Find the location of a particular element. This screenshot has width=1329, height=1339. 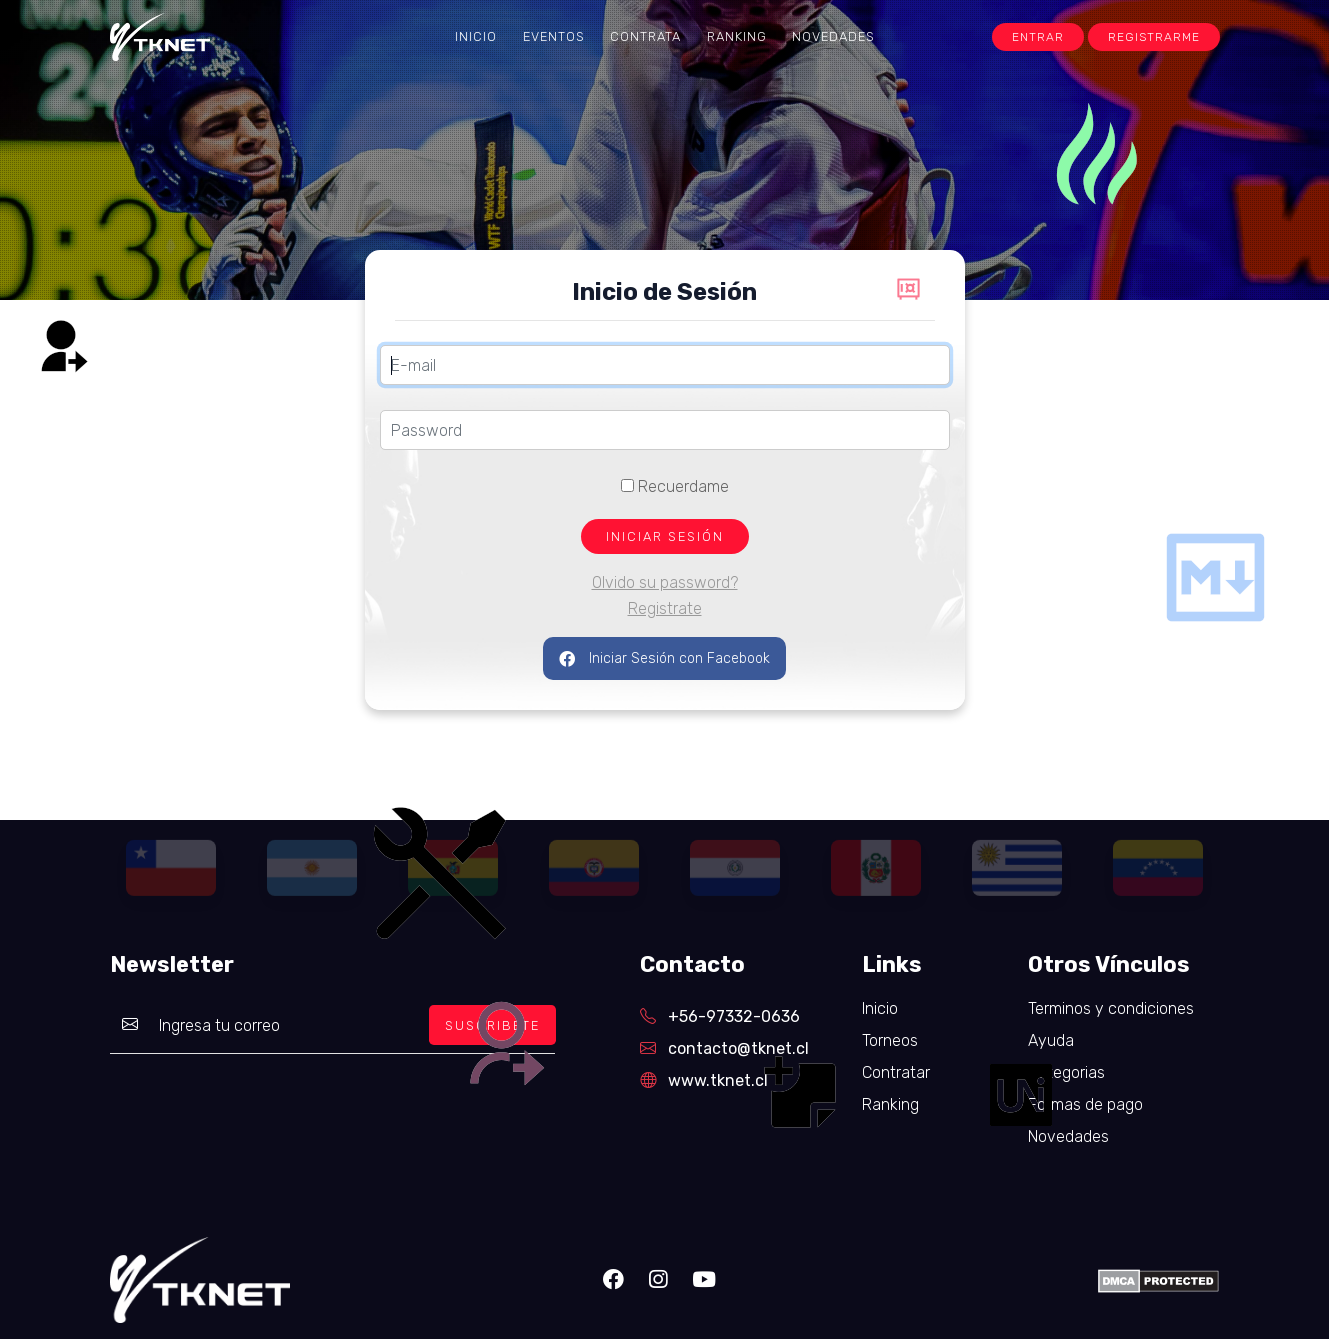

unicode consortium logo is located at coordinates (1021, 1095).